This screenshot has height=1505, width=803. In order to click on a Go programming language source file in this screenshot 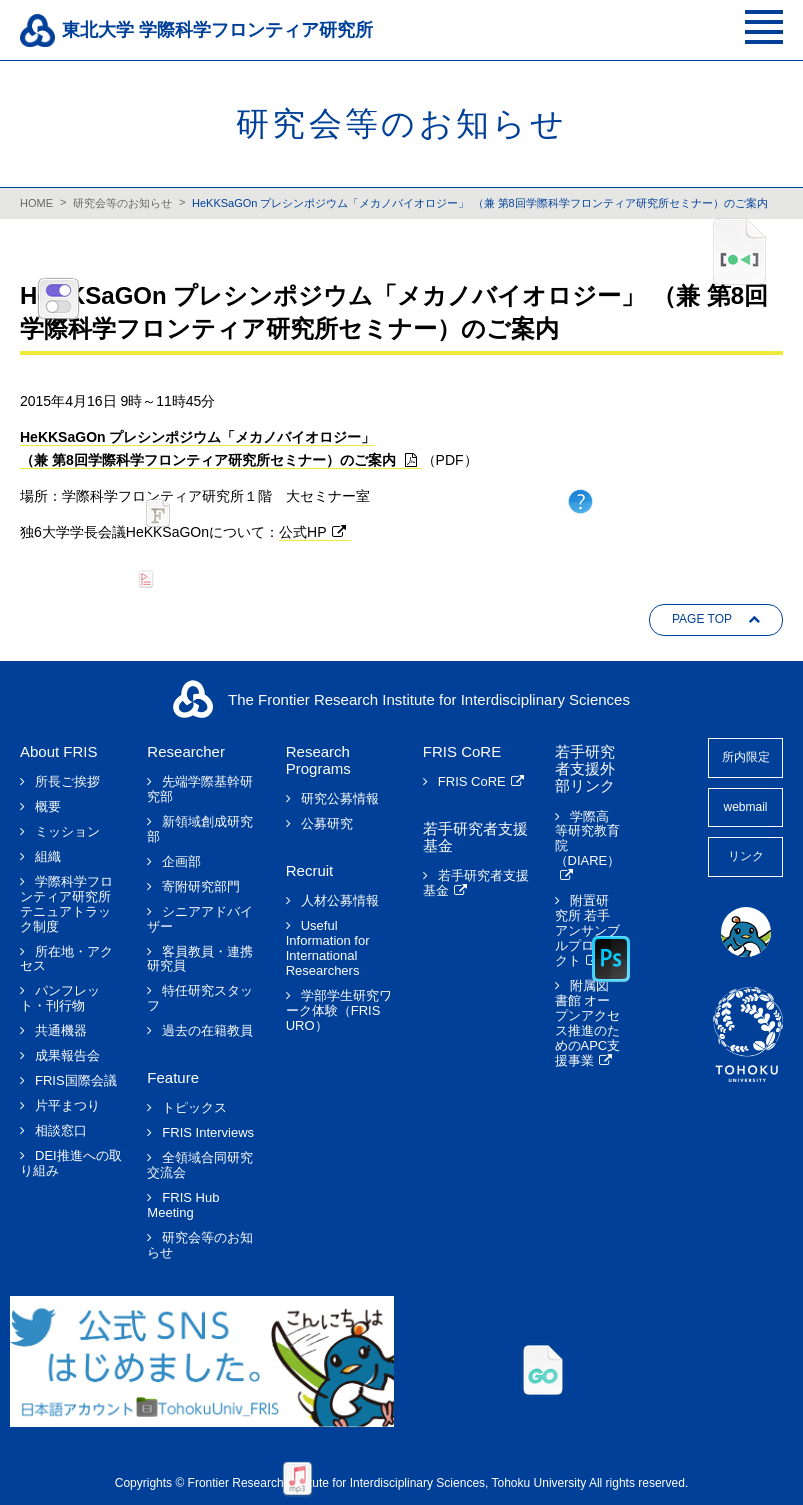, I will do `click(543, 1370)`.